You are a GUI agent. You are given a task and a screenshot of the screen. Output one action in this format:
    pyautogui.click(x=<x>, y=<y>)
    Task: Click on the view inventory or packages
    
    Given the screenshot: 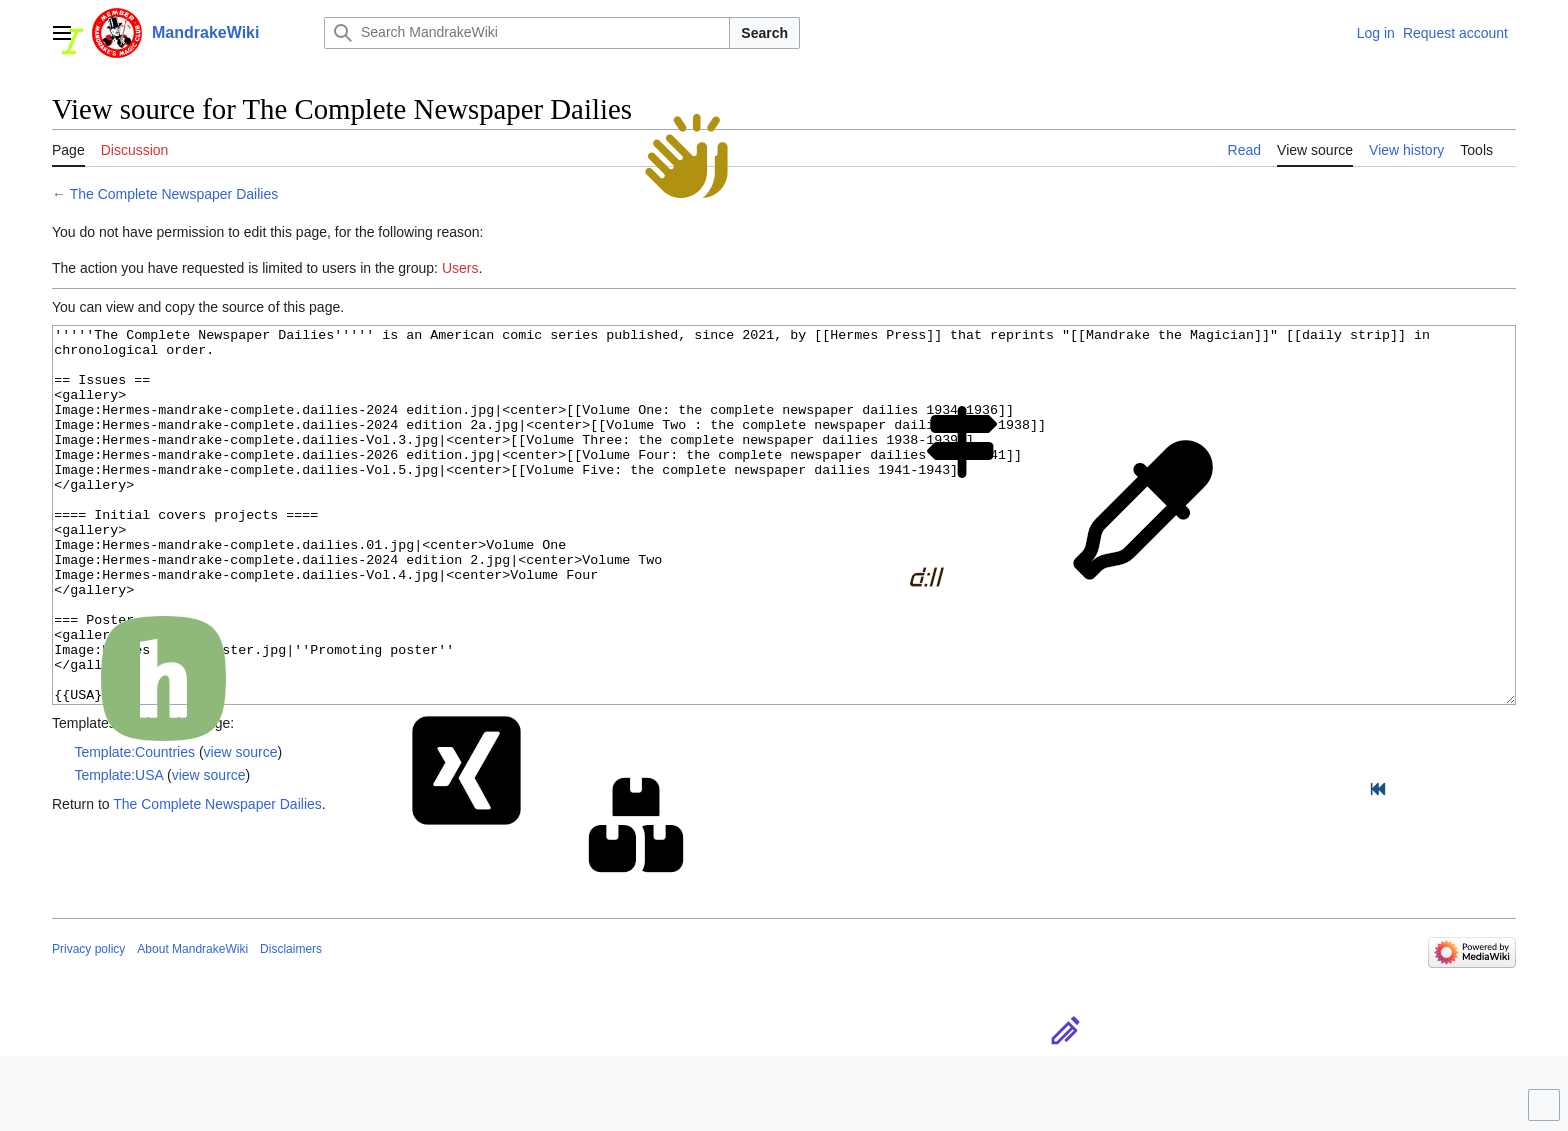 What is the action you would take?
    pyautogui.click(x=636, y=825)
    